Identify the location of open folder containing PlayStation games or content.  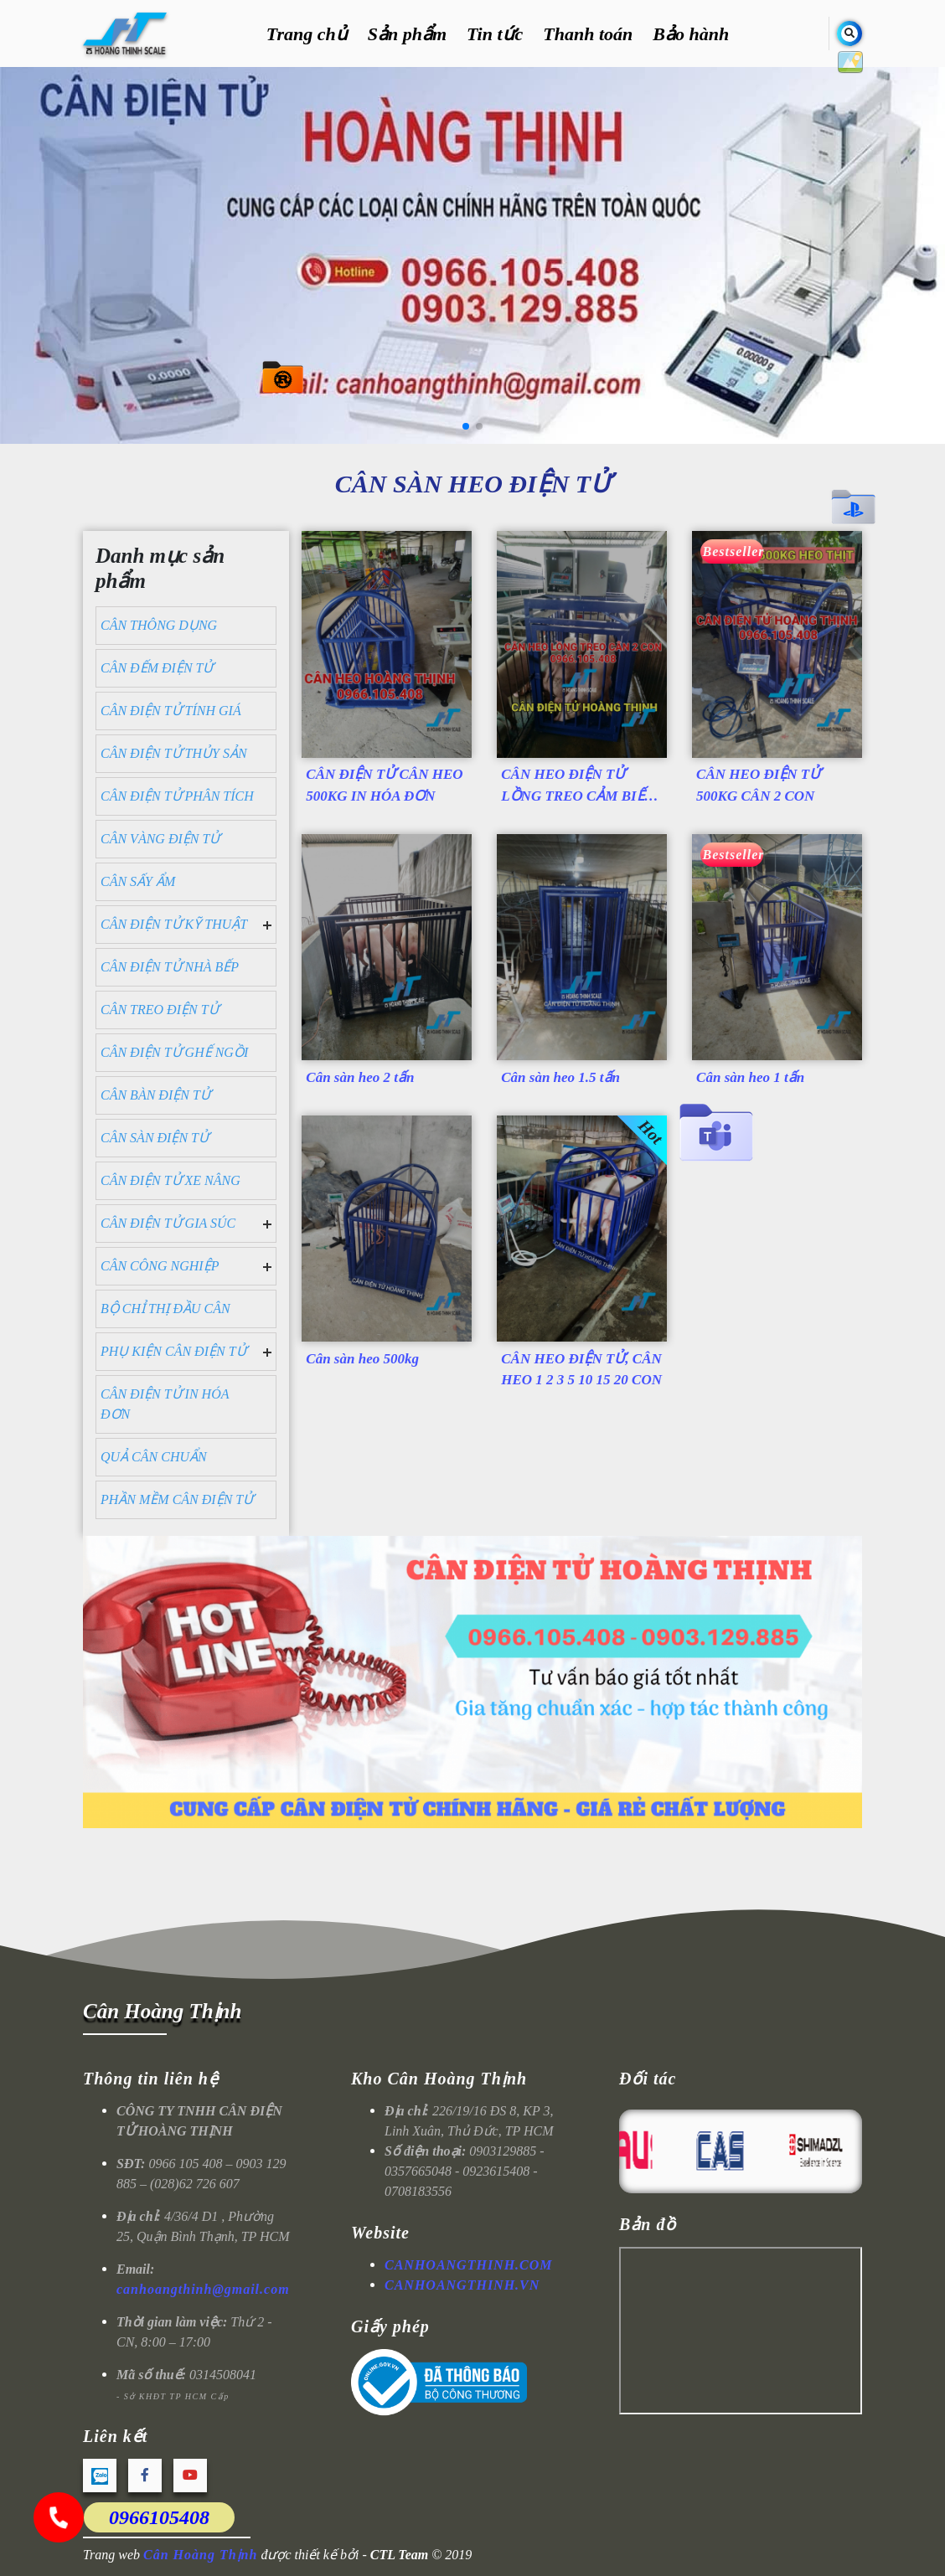
(853, 507).